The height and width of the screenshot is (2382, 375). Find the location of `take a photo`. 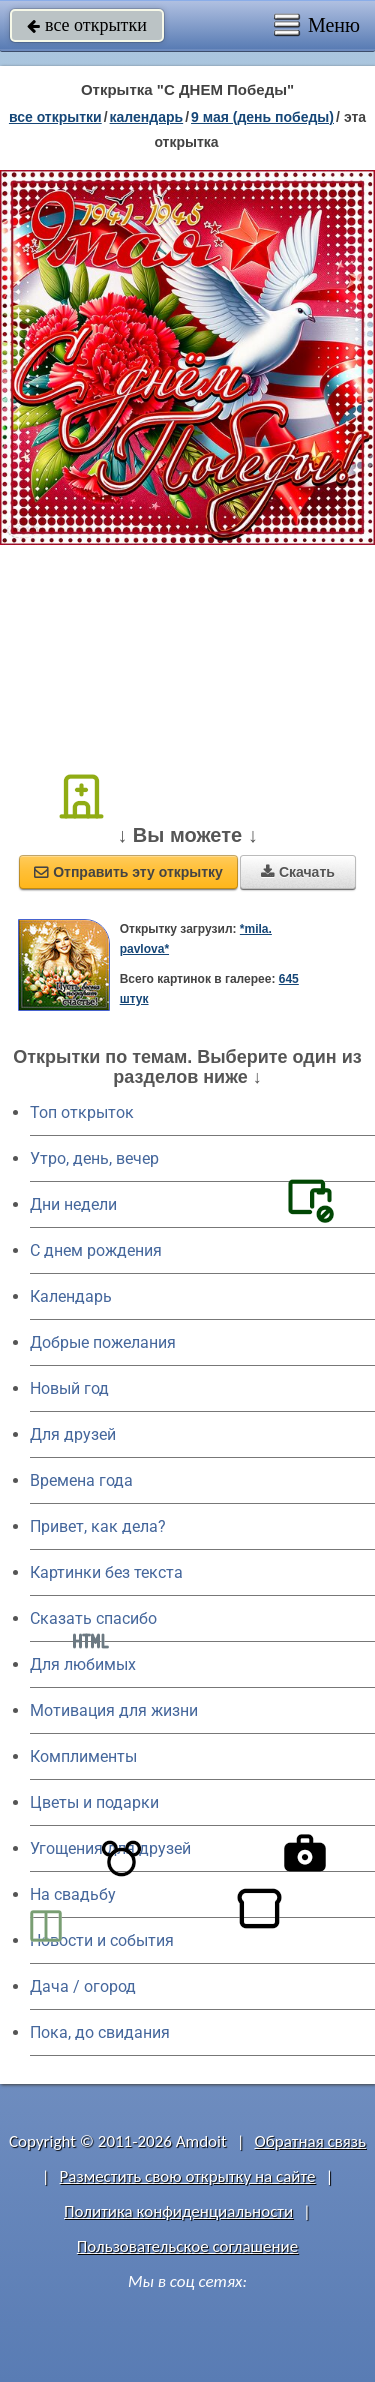

take a photo is located at coordinates (305, 1853).